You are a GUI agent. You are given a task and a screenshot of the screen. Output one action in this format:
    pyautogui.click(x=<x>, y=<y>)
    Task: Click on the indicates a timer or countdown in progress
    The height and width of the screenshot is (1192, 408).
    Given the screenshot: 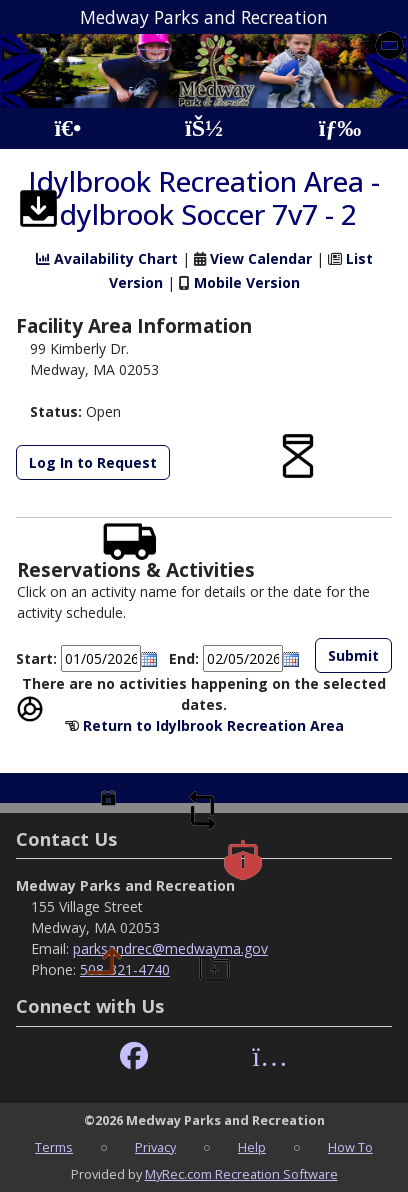 What is the action you would take?
    pyautogui.click(x=298, y=456)
    